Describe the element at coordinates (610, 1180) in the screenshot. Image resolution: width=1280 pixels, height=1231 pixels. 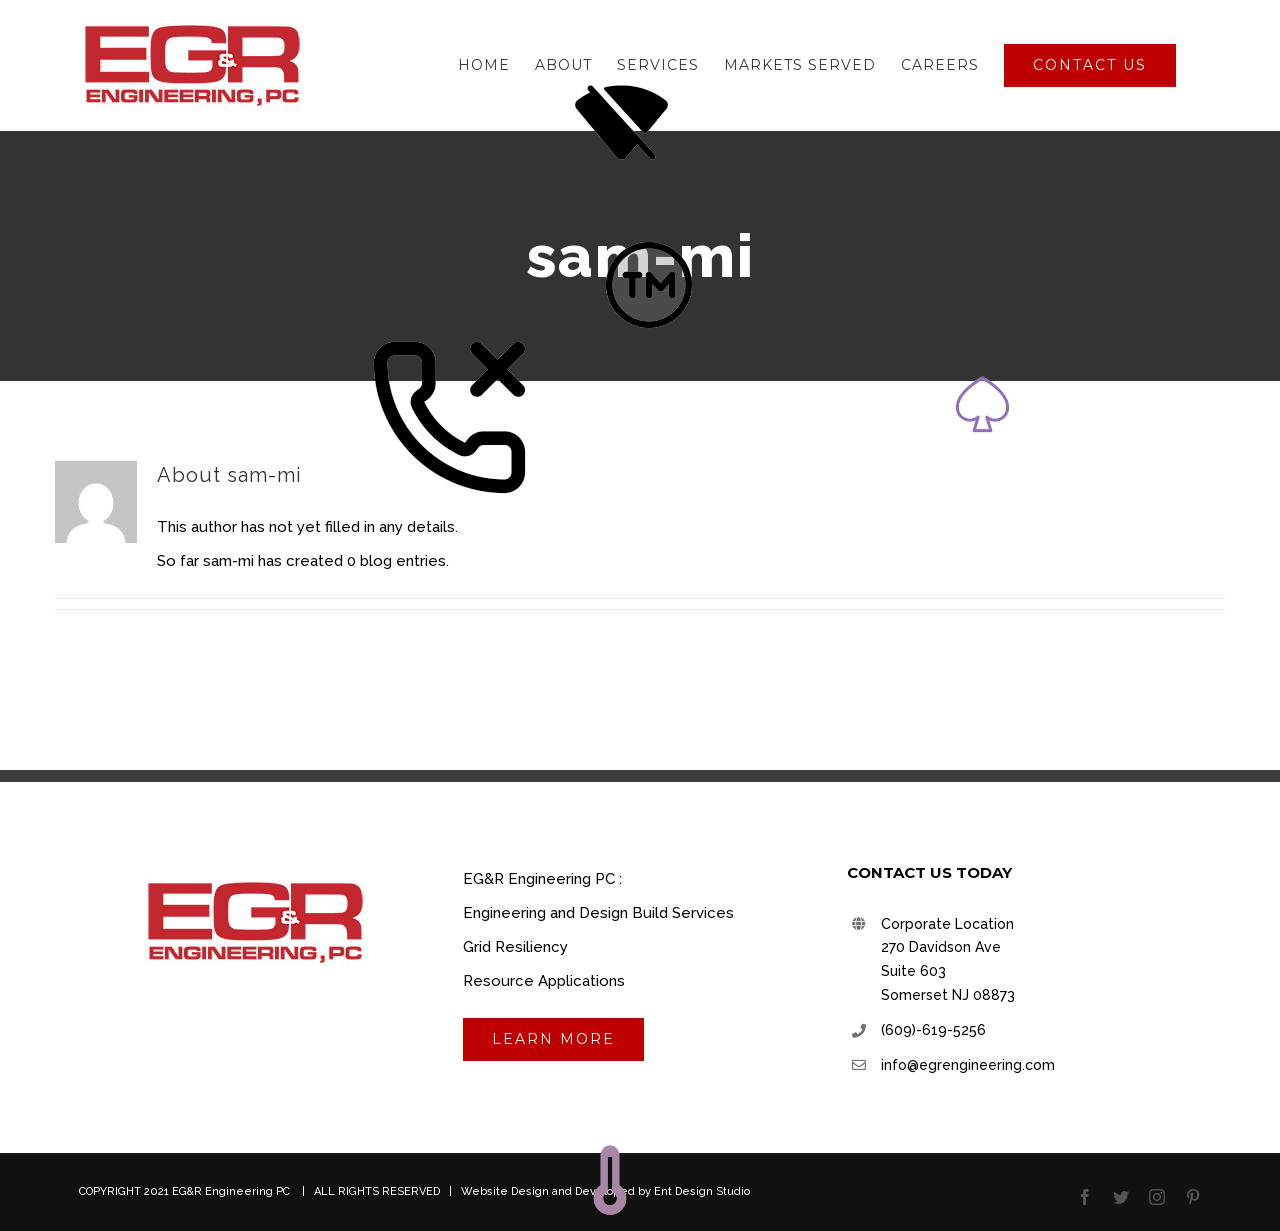
I see `view current temperature` at that location.